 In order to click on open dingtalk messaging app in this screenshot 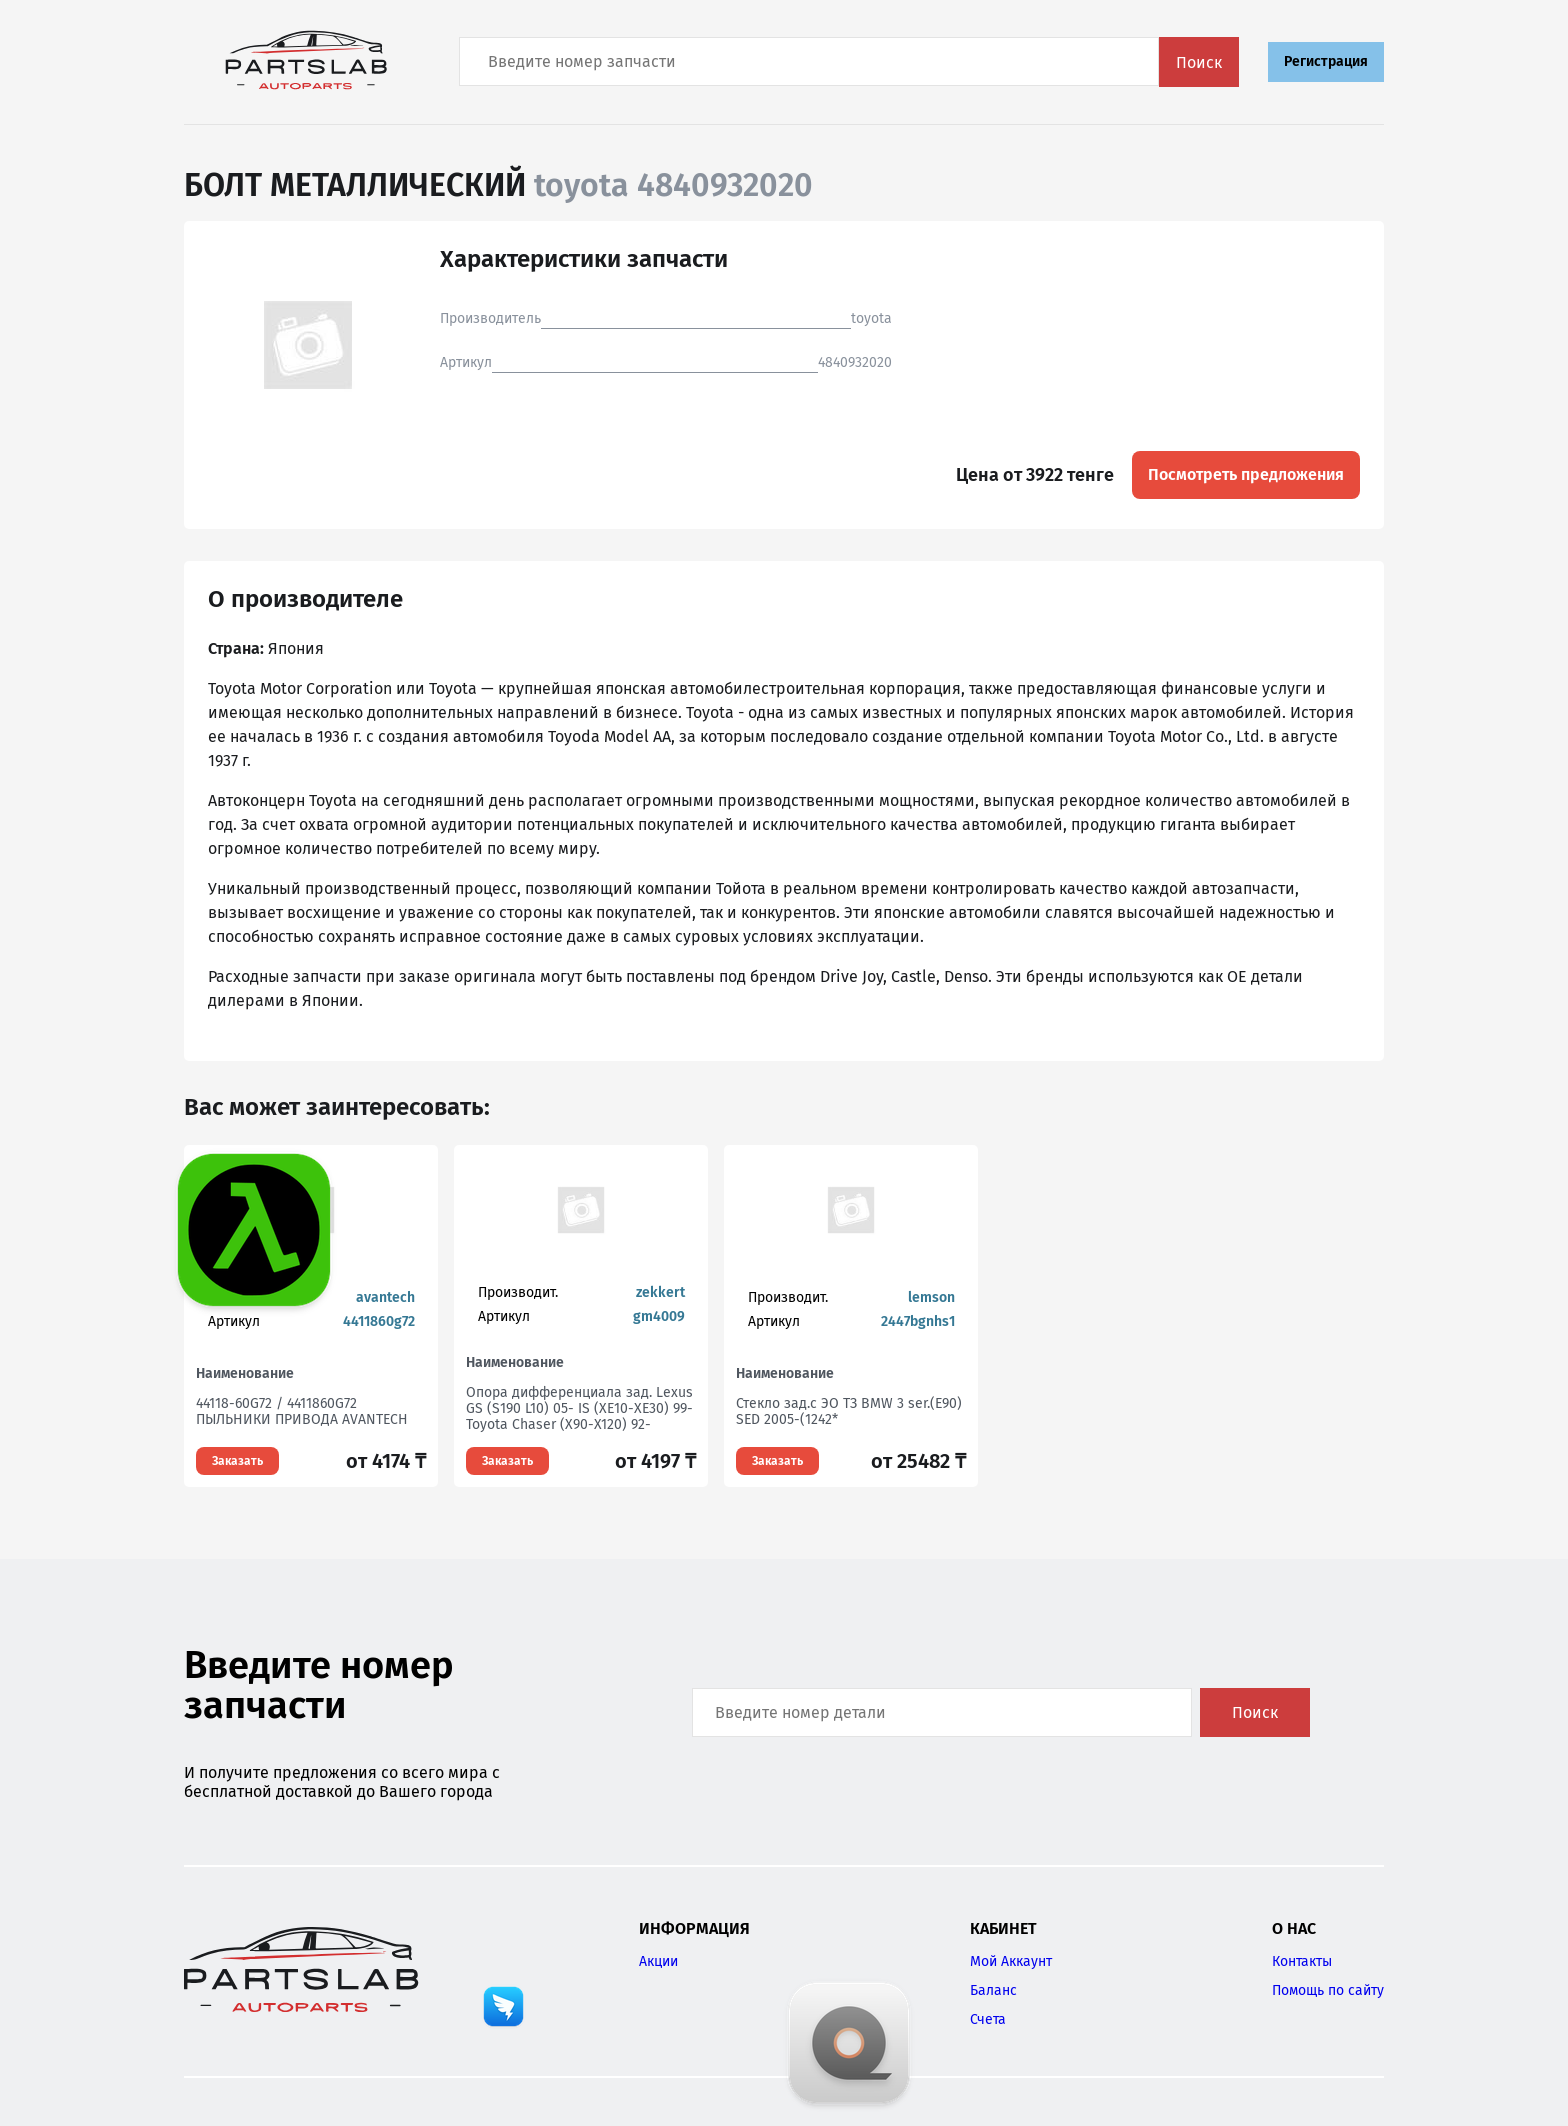, I will do `click(503, 2006)`.